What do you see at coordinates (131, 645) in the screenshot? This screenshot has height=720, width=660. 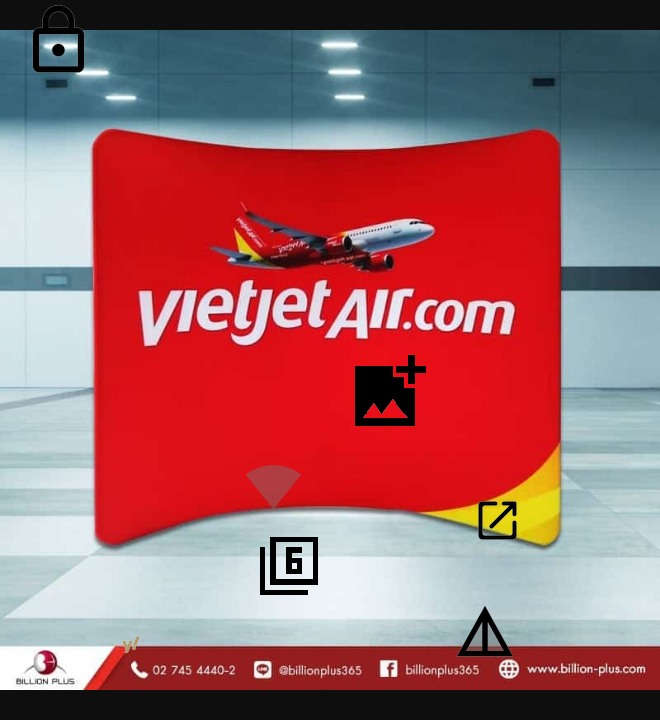 I see `open Yahoo app or website` at bounding box center [131, 645].